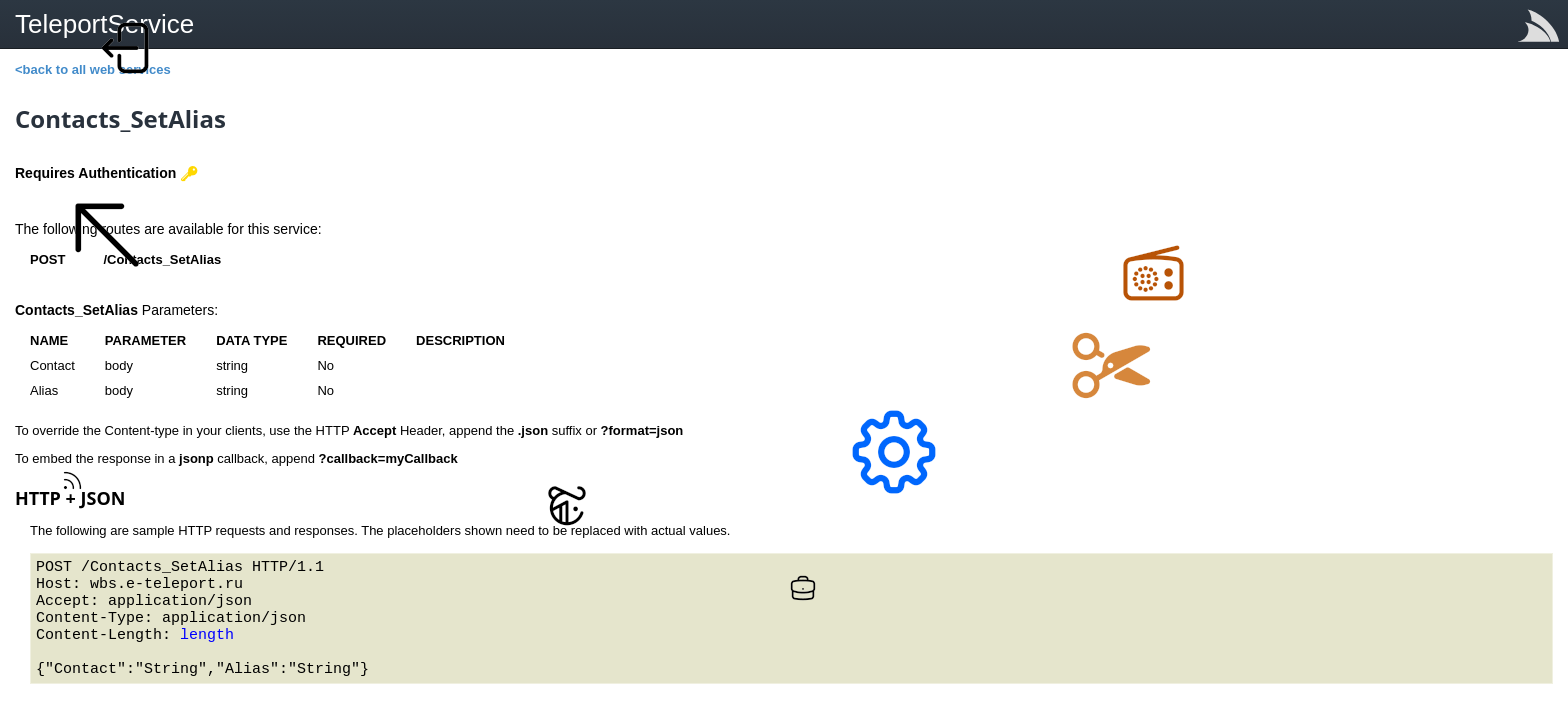 The height and width of the screenshot is (720, 1568). What do you see at coordinates (107, 235) in the screenshot?
I see `navigate back to previous screen` at bounding box center [107, 235].